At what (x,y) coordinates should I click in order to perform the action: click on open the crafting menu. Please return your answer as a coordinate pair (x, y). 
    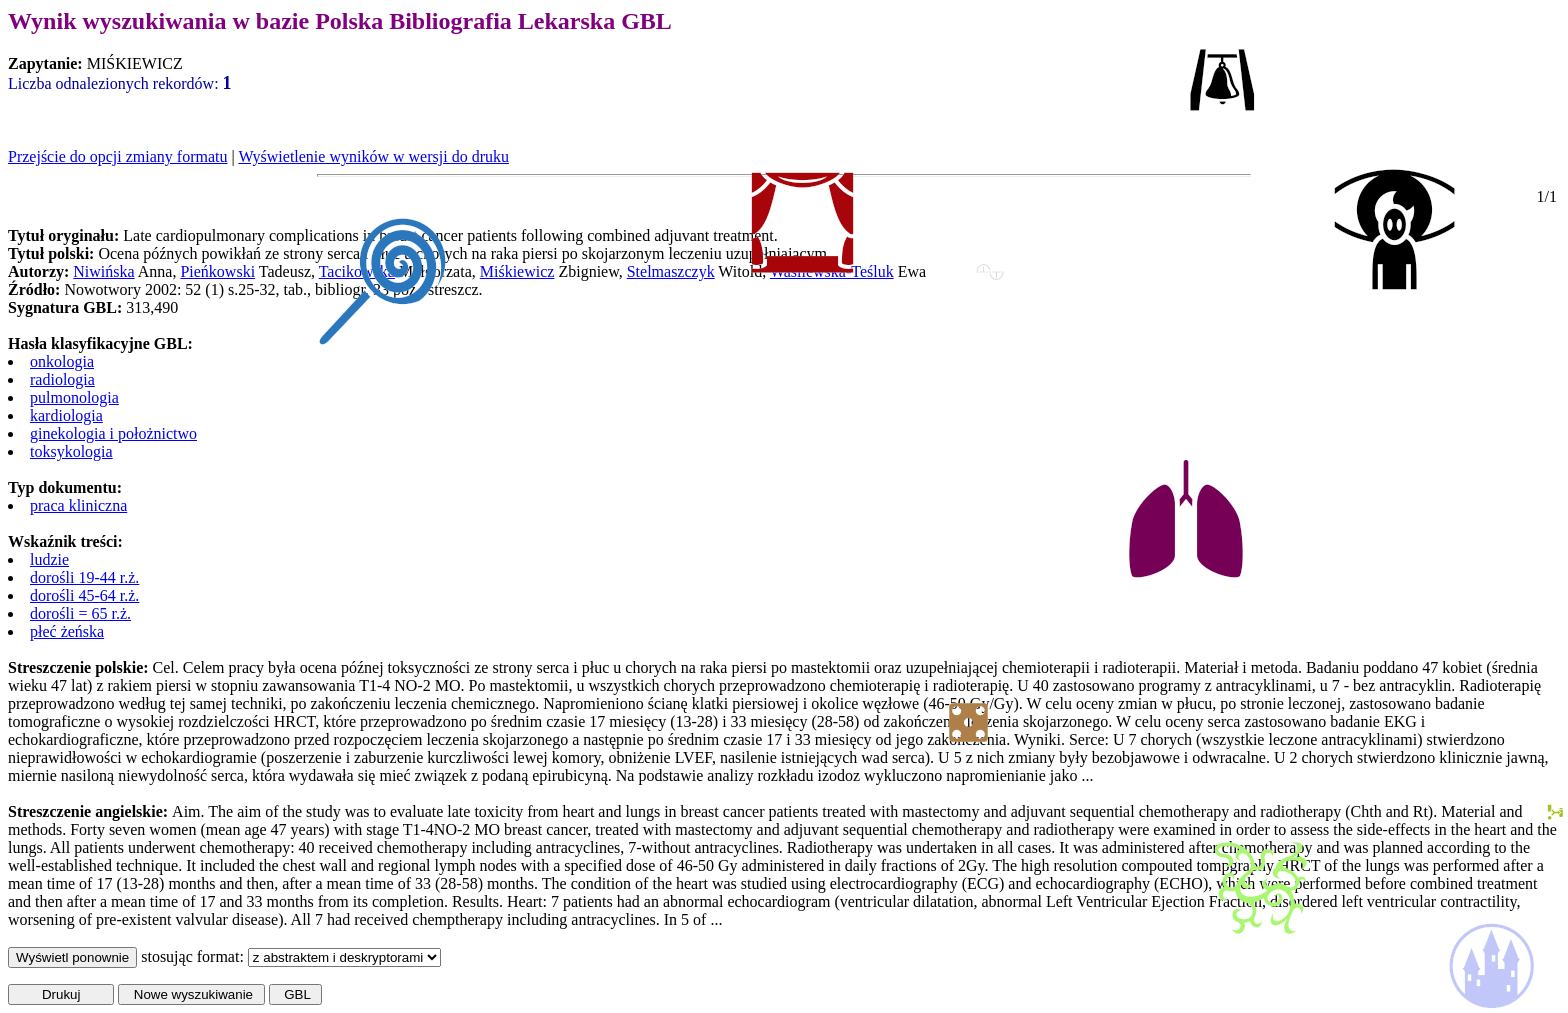
    Looking at the image, I should click on (1555, 812).